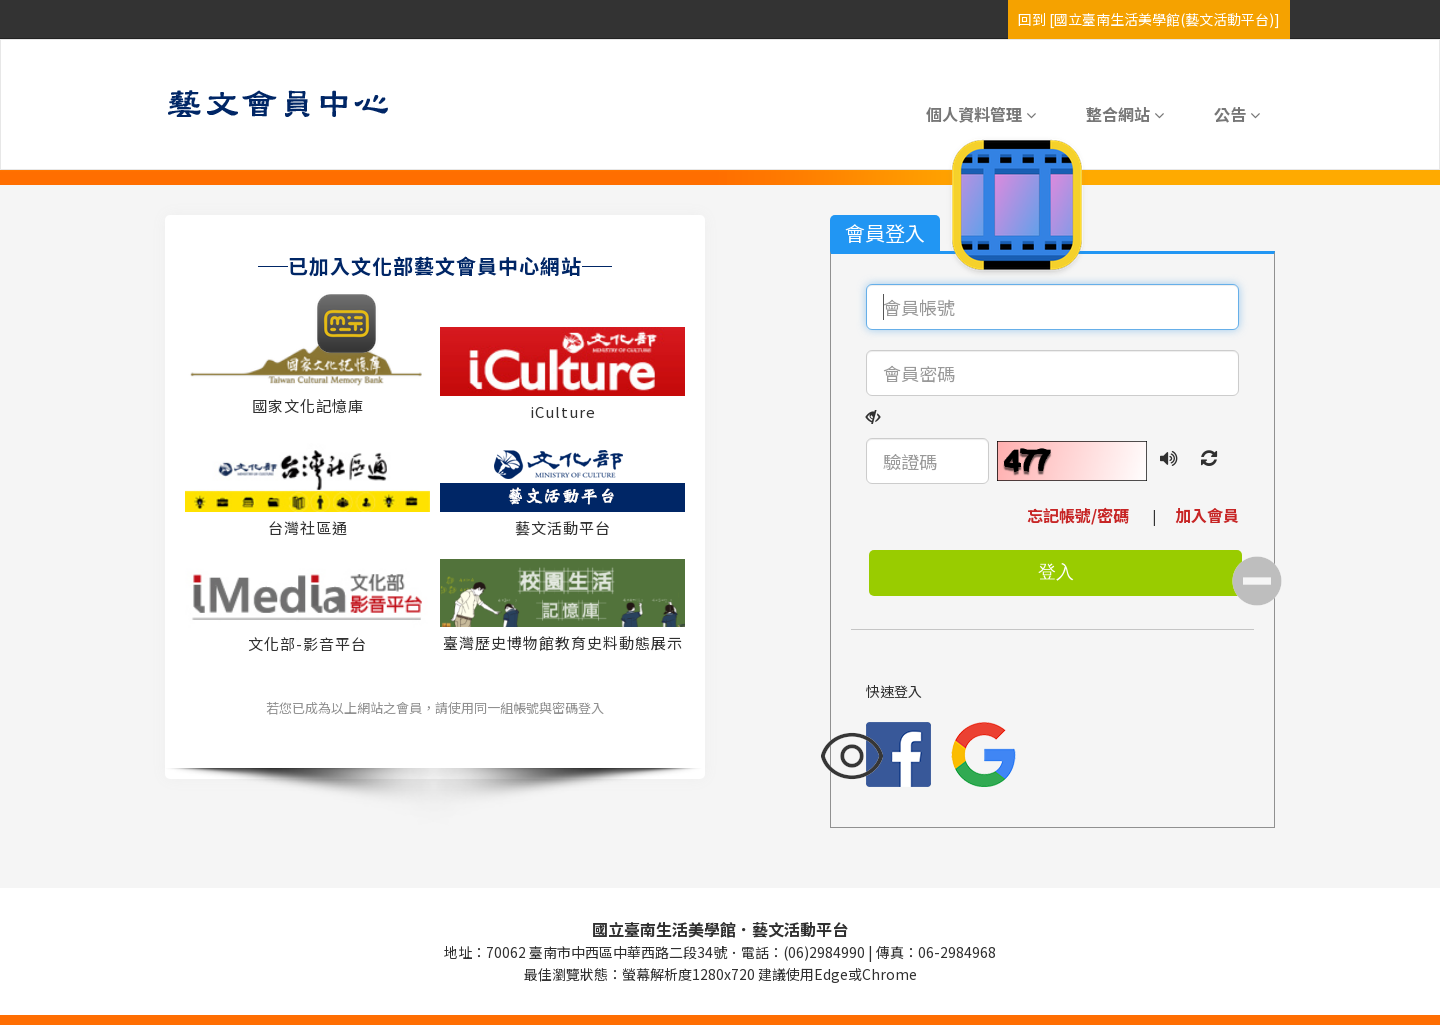  I want to click on access visibility or display settings, so click(852, 756).